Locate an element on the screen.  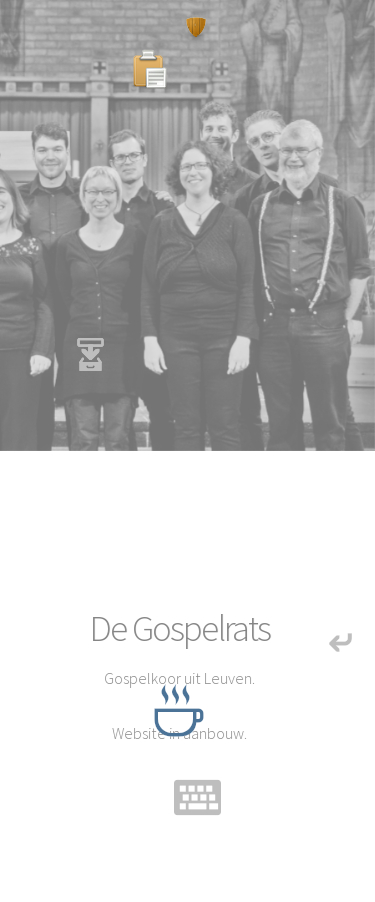
indicates low security status for a connection or system is located at coordinates (196, 27).